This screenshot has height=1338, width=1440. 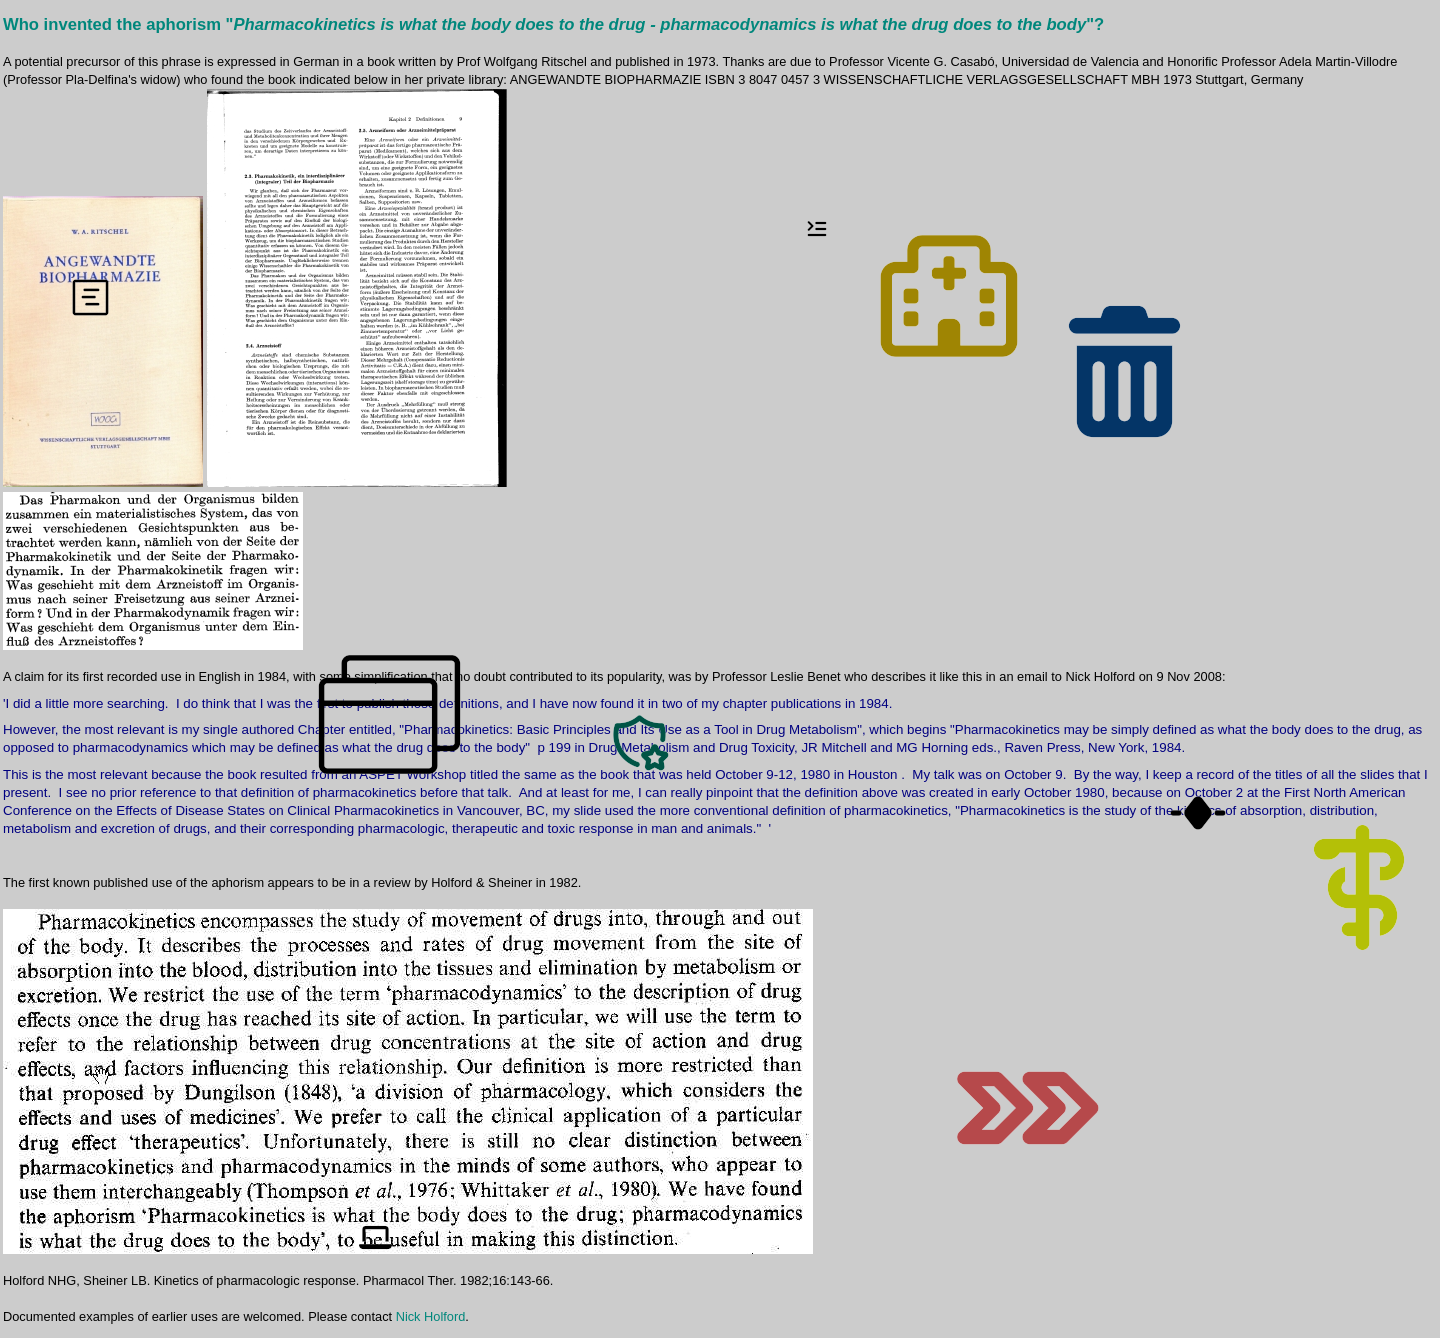 I want to click on view project roadmap or timeline, so click(x=90, y=297).